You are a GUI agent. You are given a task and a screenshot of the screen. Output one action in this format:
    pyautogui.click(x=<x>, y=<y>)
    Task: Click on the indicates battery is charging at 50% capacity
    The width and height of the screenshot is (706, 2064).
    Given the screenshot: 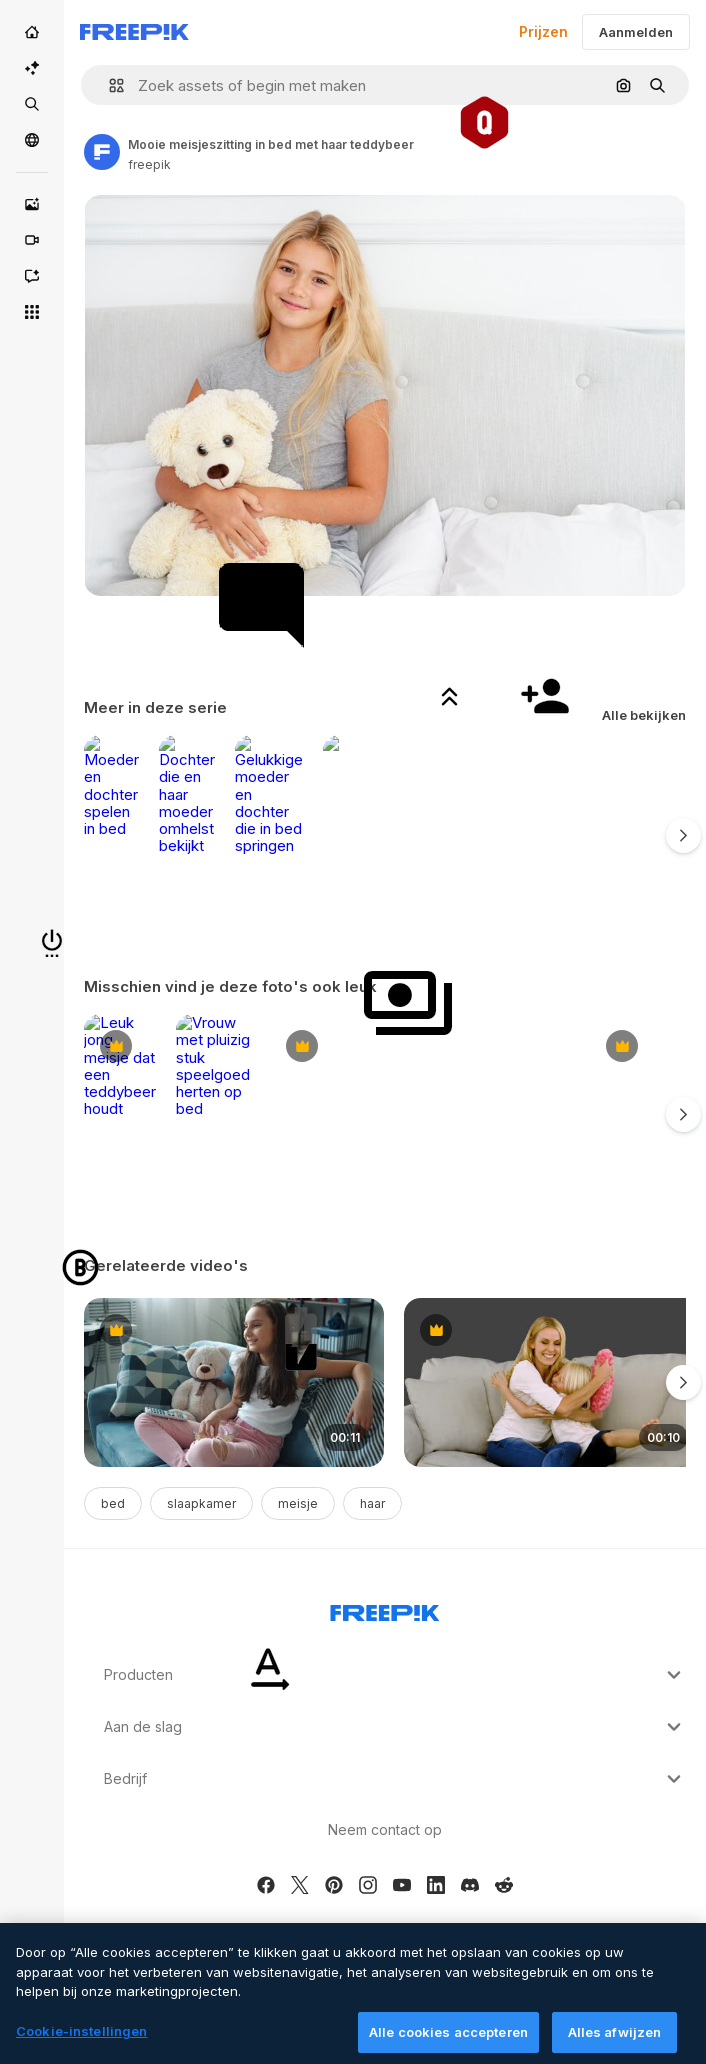 What is the action you would take?
    pyautogui.click(x=301, y=1339)
    